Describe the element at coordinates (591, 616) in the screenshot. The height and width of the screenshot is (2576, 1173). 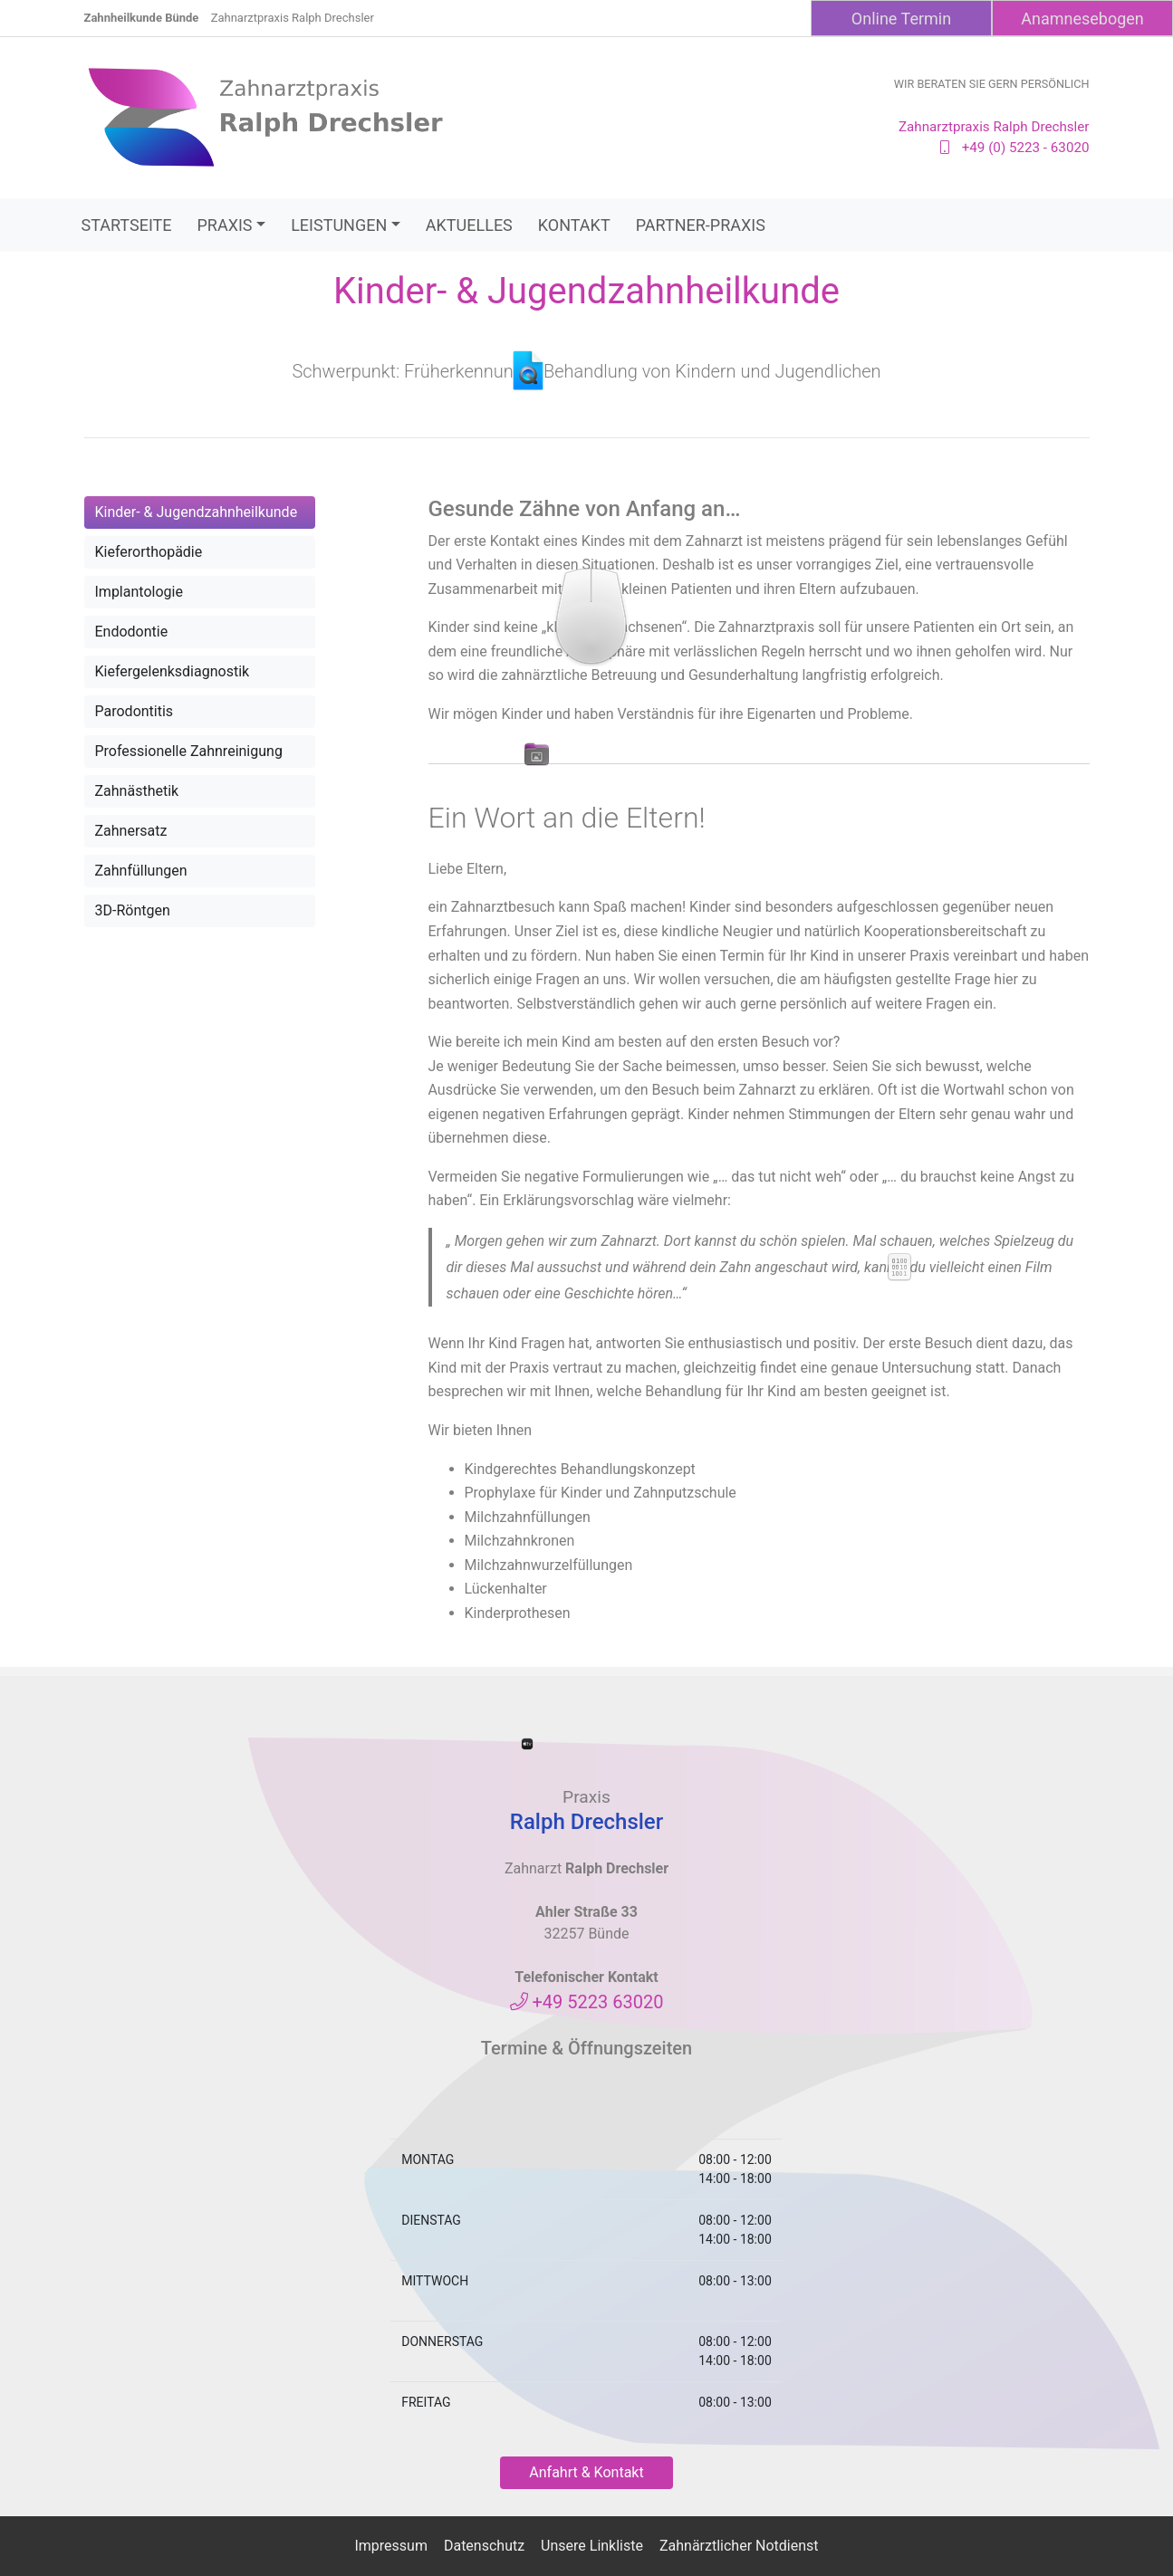
I see `mouse input device settings` at that location.